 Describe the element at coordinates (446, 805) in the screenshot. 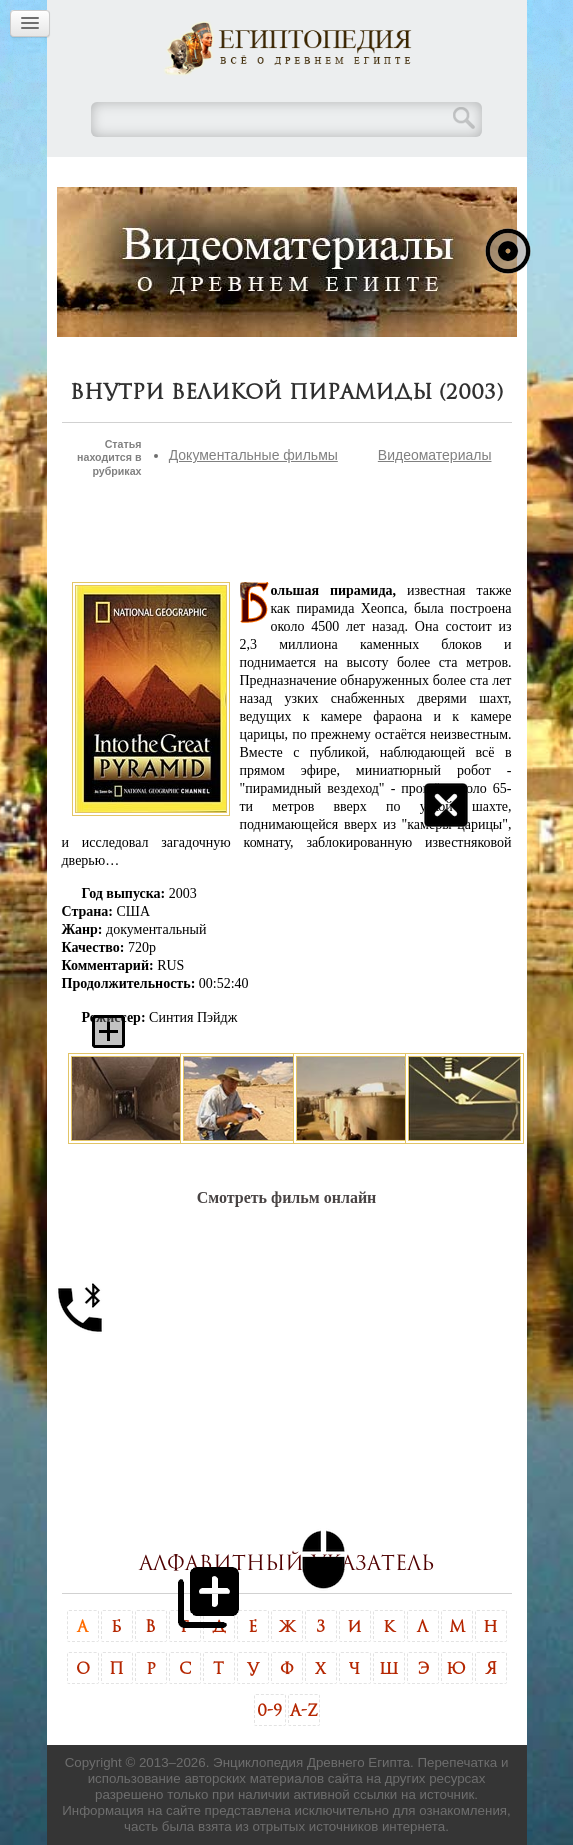

I see `indicates a disabled or unavailable feature` at that location.